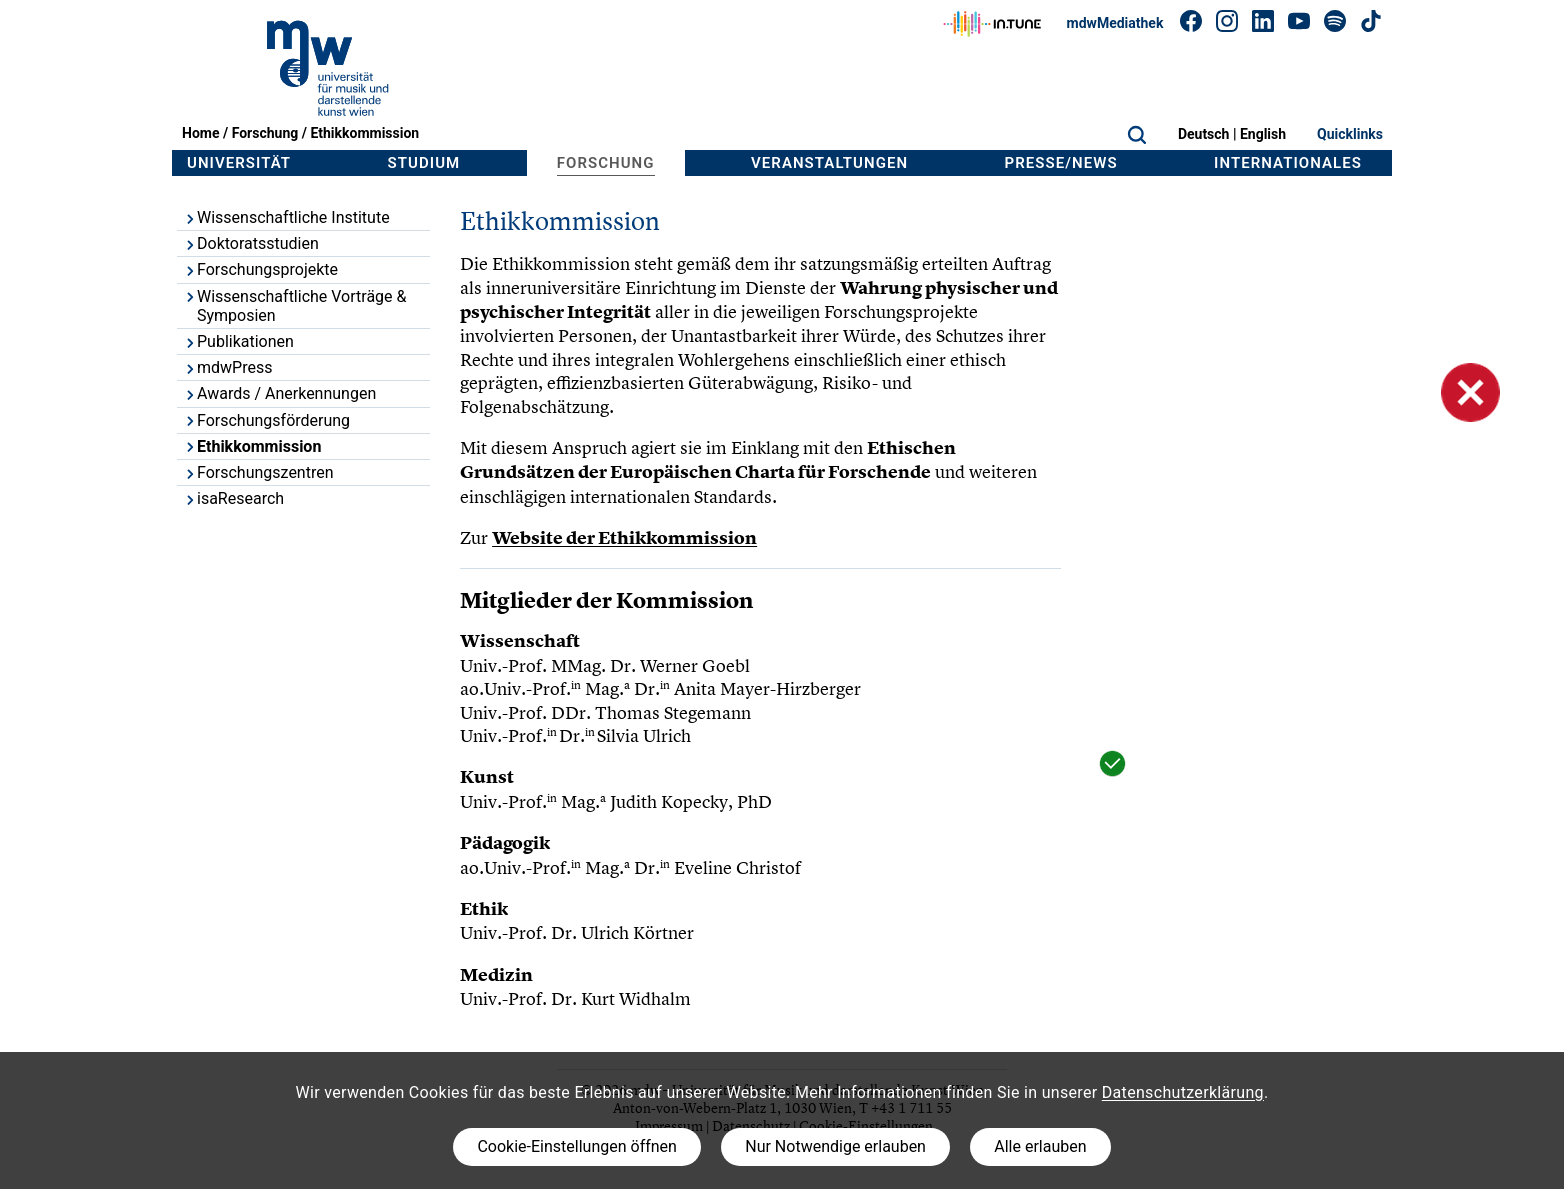  What do you see at coordinates (1470, 392) in the screenshot?
I see `close the current window or dialog` at bounding box center [1470, 392].